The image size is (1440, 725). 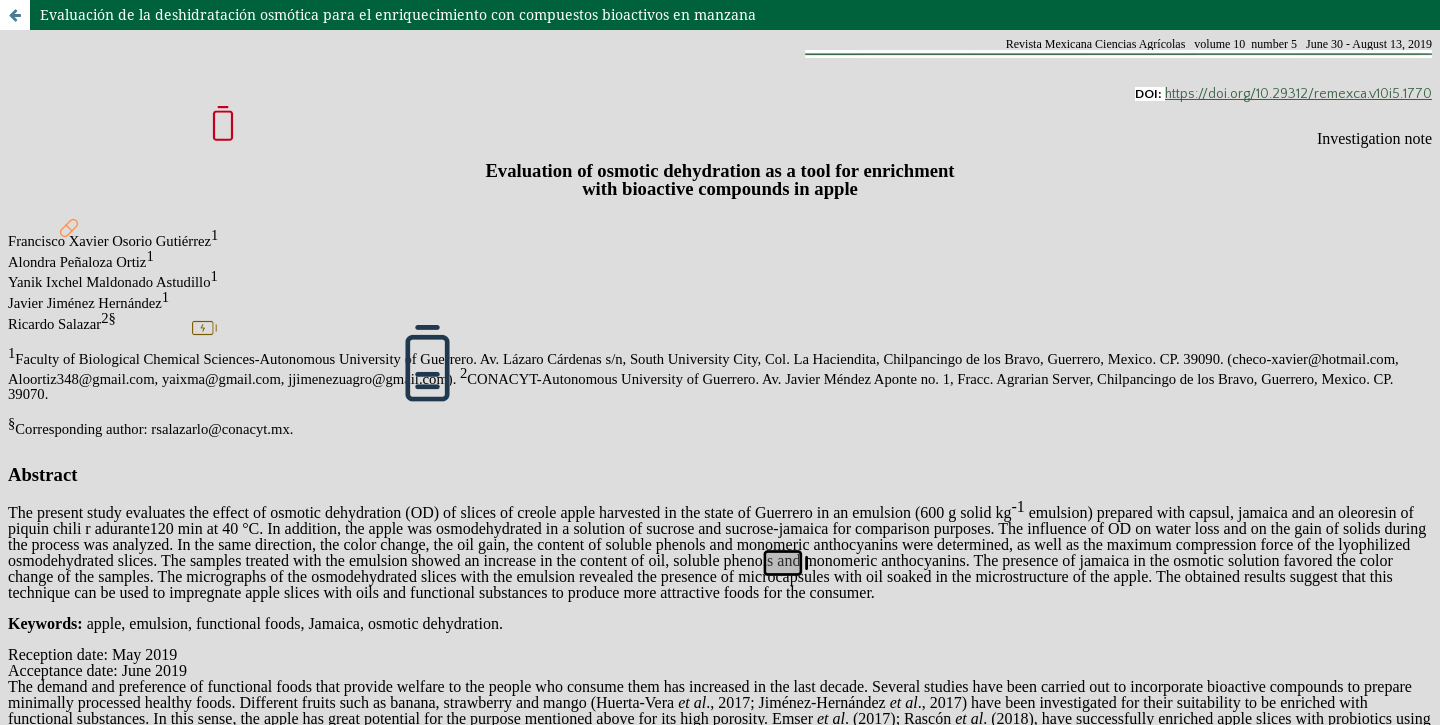 What do you see at coordinates (204, 328) in the screenshot?
I see `indicates device is currently charging` at bounding box center [204, 328].